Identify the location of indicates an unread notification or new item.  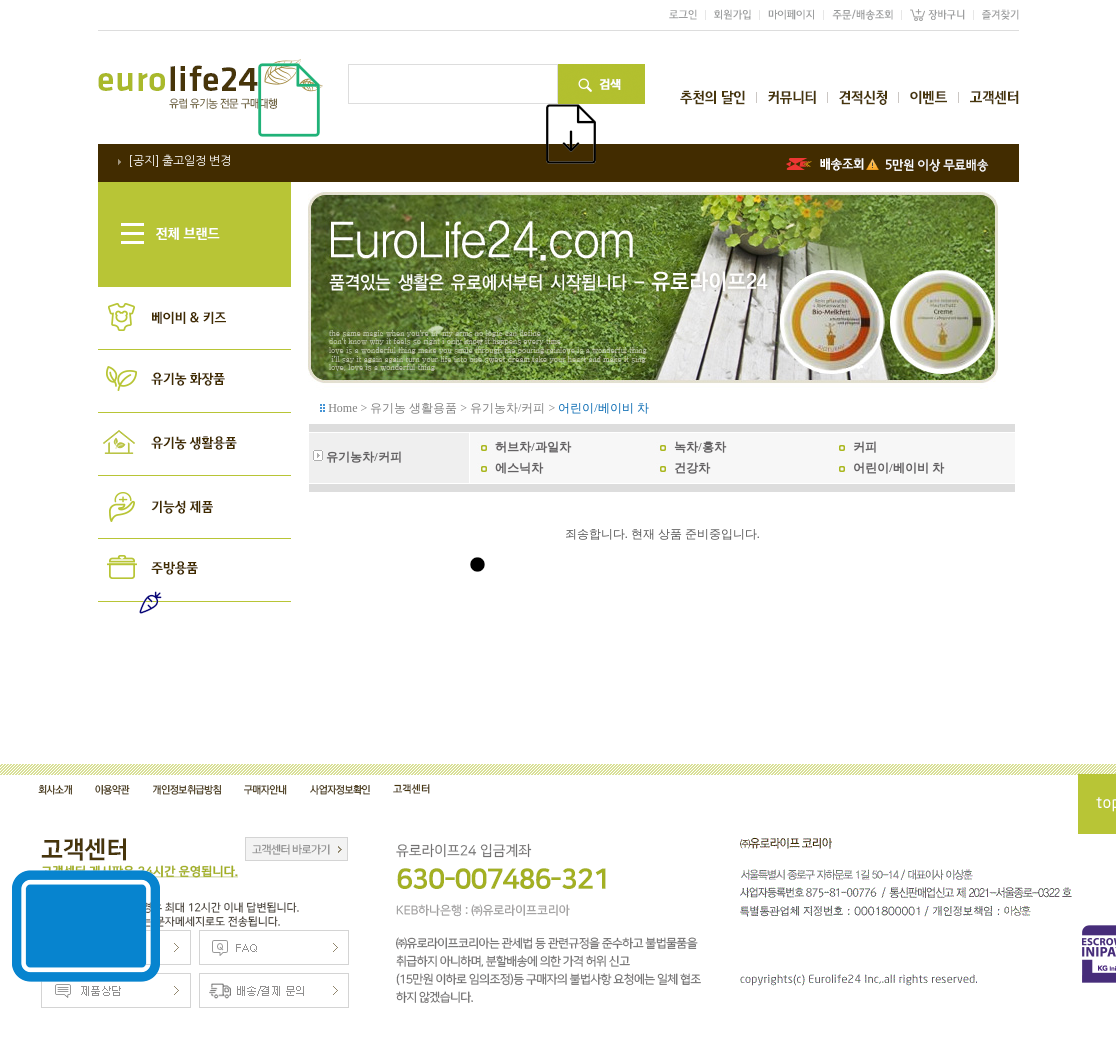
(477, 564).